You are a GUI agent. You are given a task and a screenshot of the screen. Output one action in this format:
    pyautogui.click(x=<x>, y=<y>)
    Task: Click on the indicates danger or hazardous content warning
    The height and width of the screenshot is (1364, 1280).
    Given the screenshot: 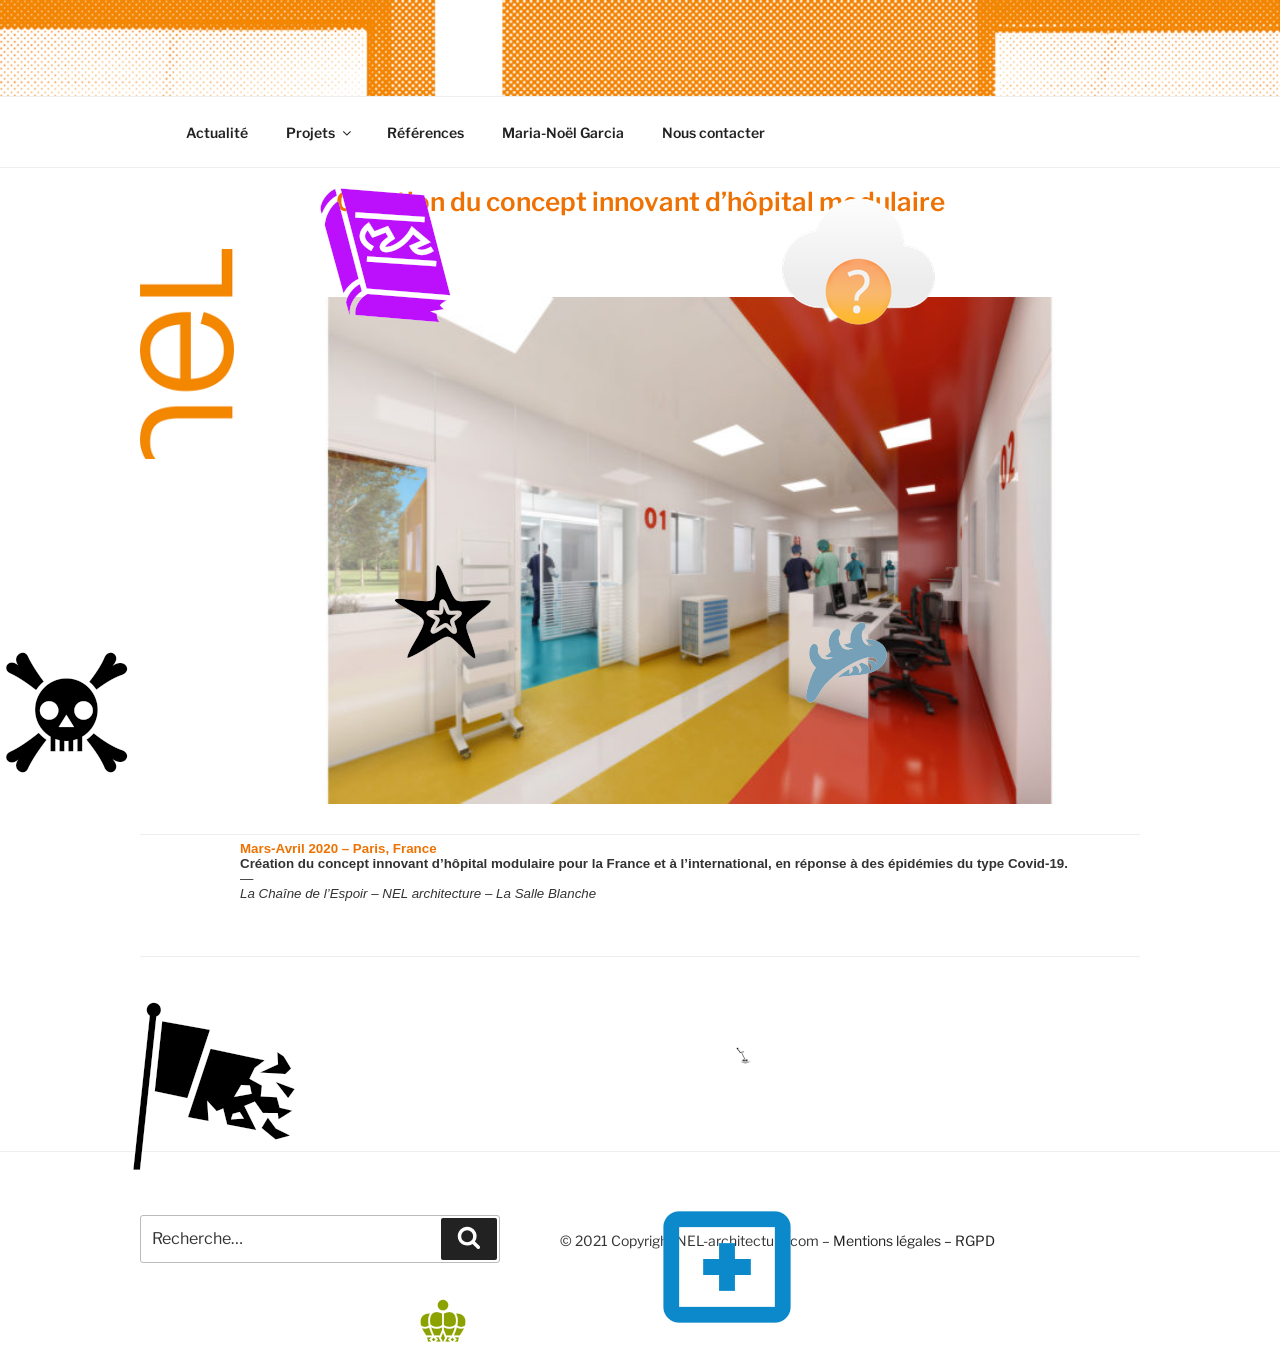 What is the action you would take?
    pyautogui.click(x=67, y=713)
    